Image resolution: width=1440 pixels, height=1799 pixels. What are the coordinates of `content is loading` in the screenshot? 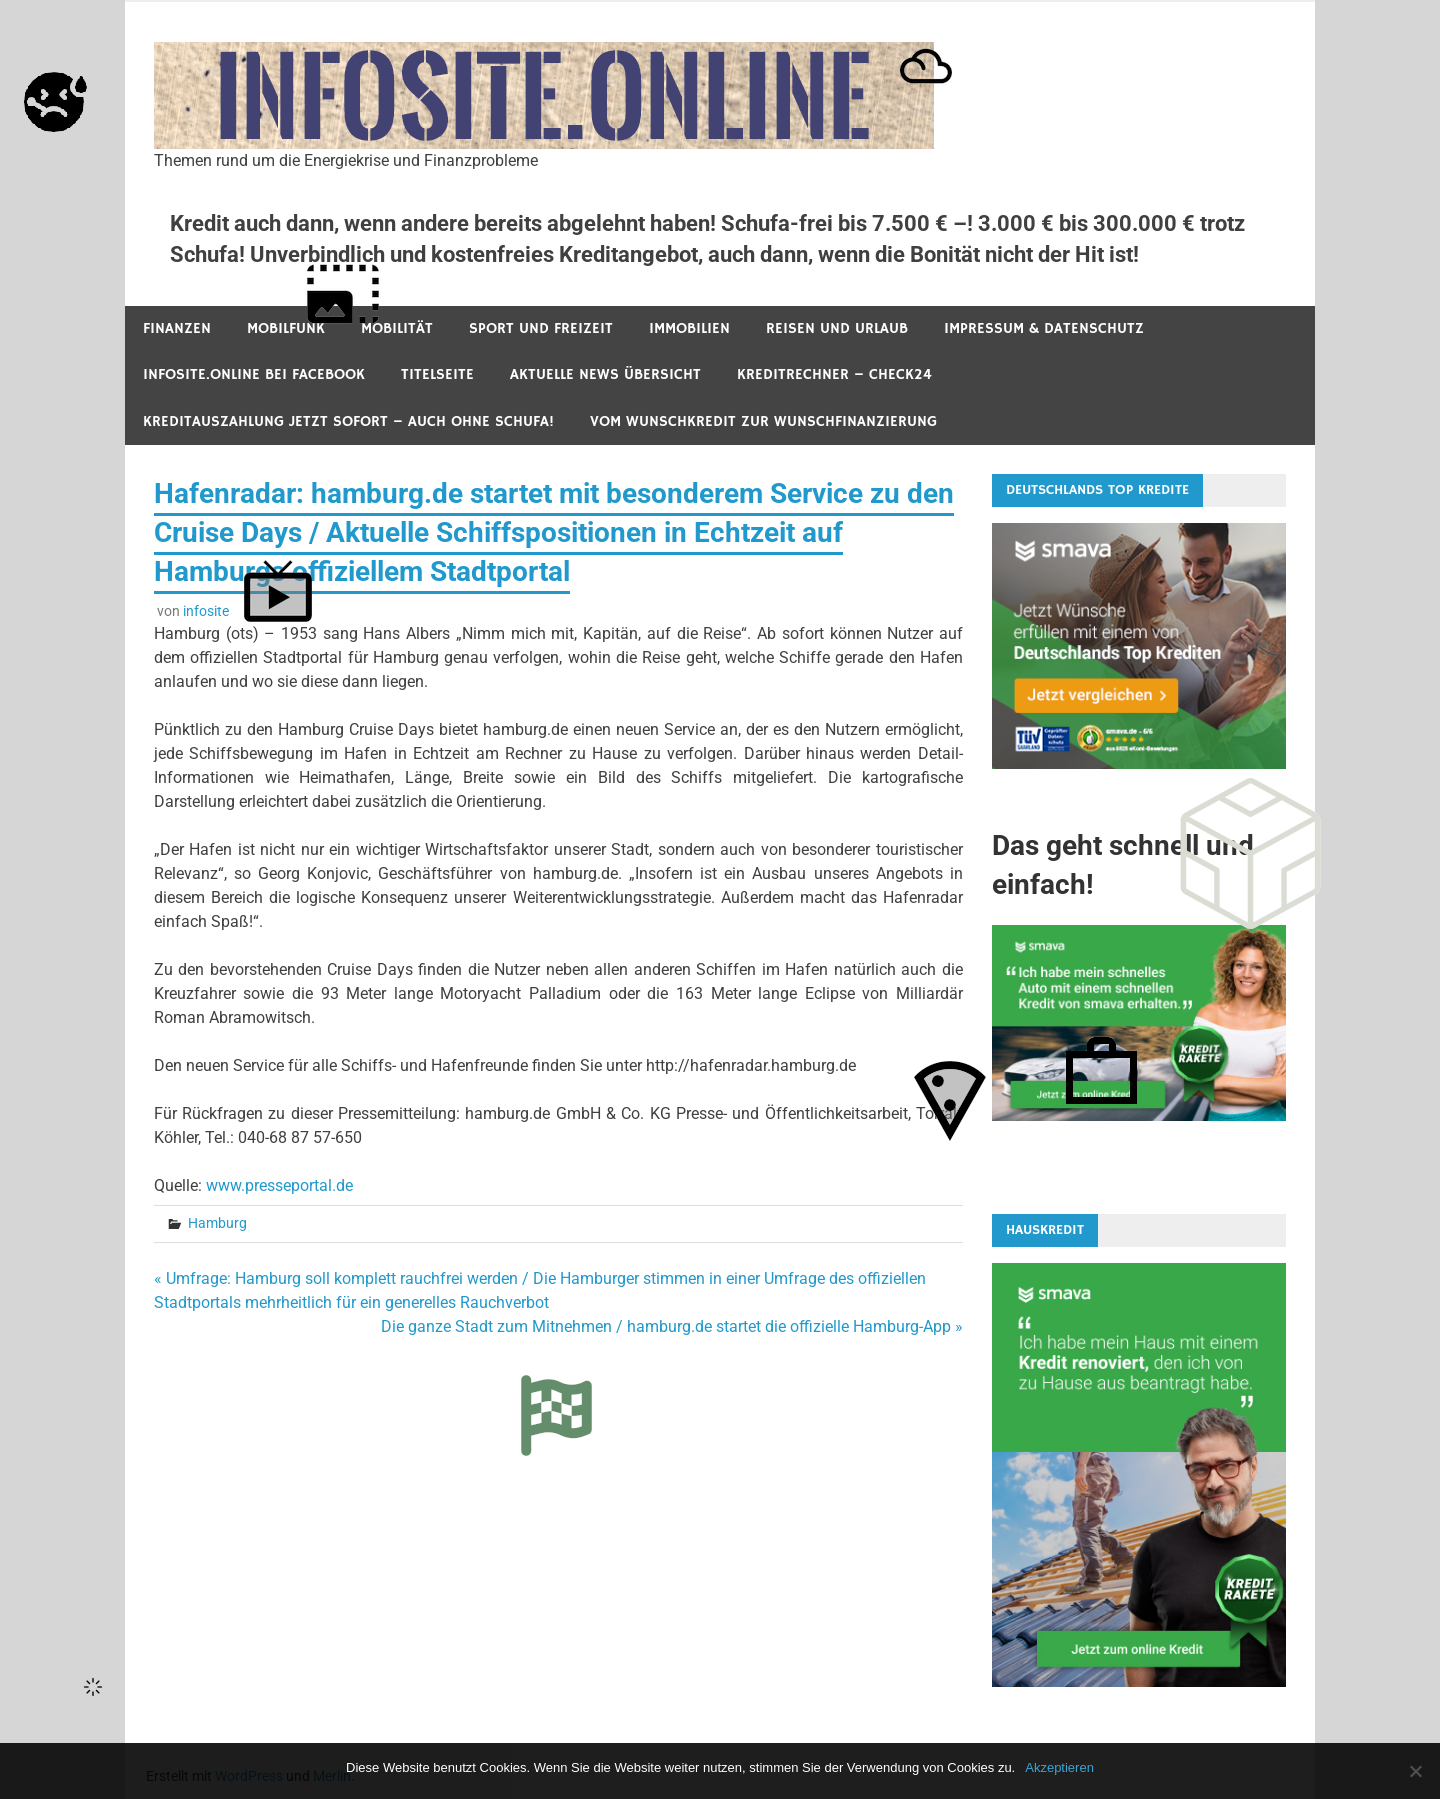 It's located at (93, 1687).